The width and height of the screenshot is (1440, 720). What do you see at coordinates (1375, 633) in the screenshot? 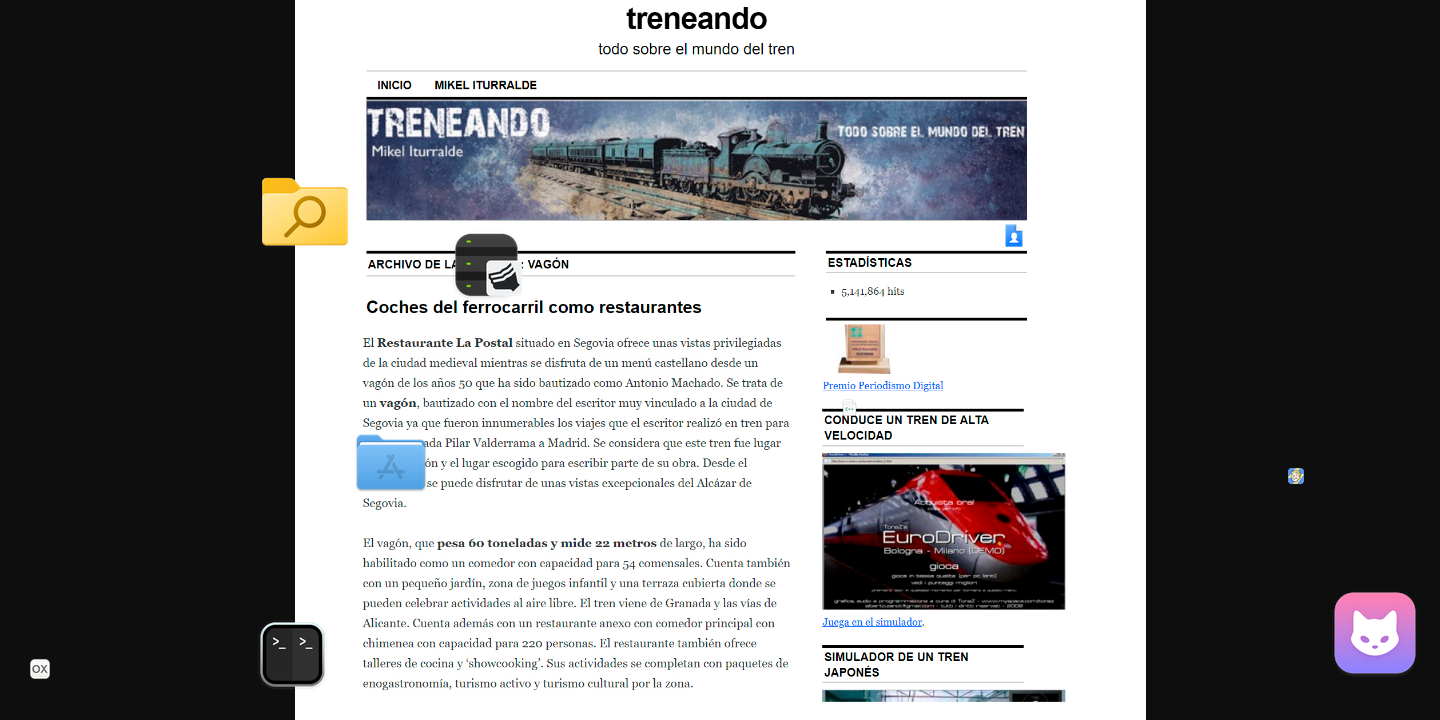
I see `open clash verge proxy client` at bounding box center [1375, 633].